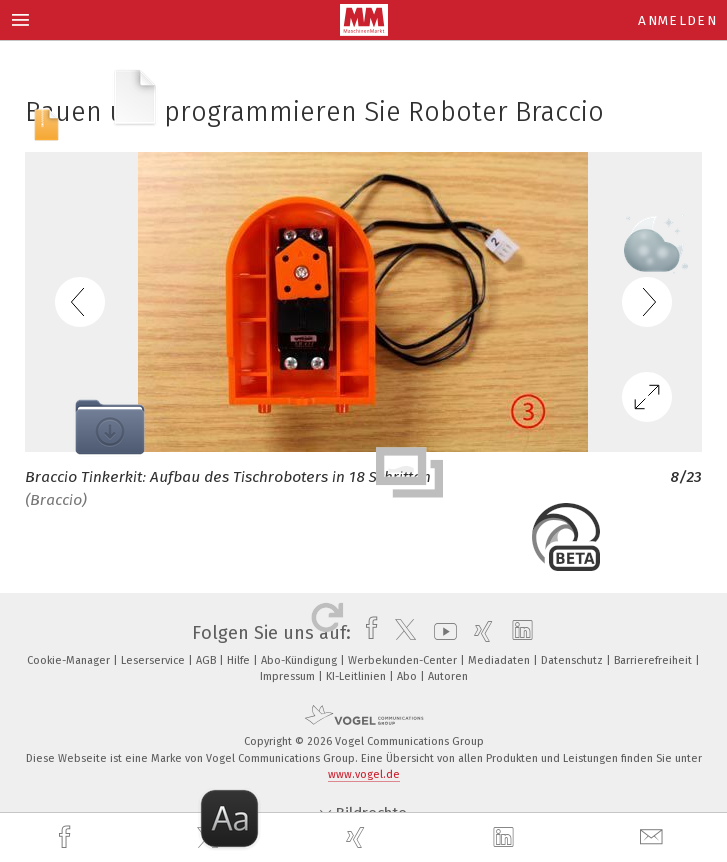 The height and width of the screenshot is (862, 727). What do you see at coordinates (409, 472) in the screenshot?
I see `indicates a photo or image collection` at bounding box center [409, 472].